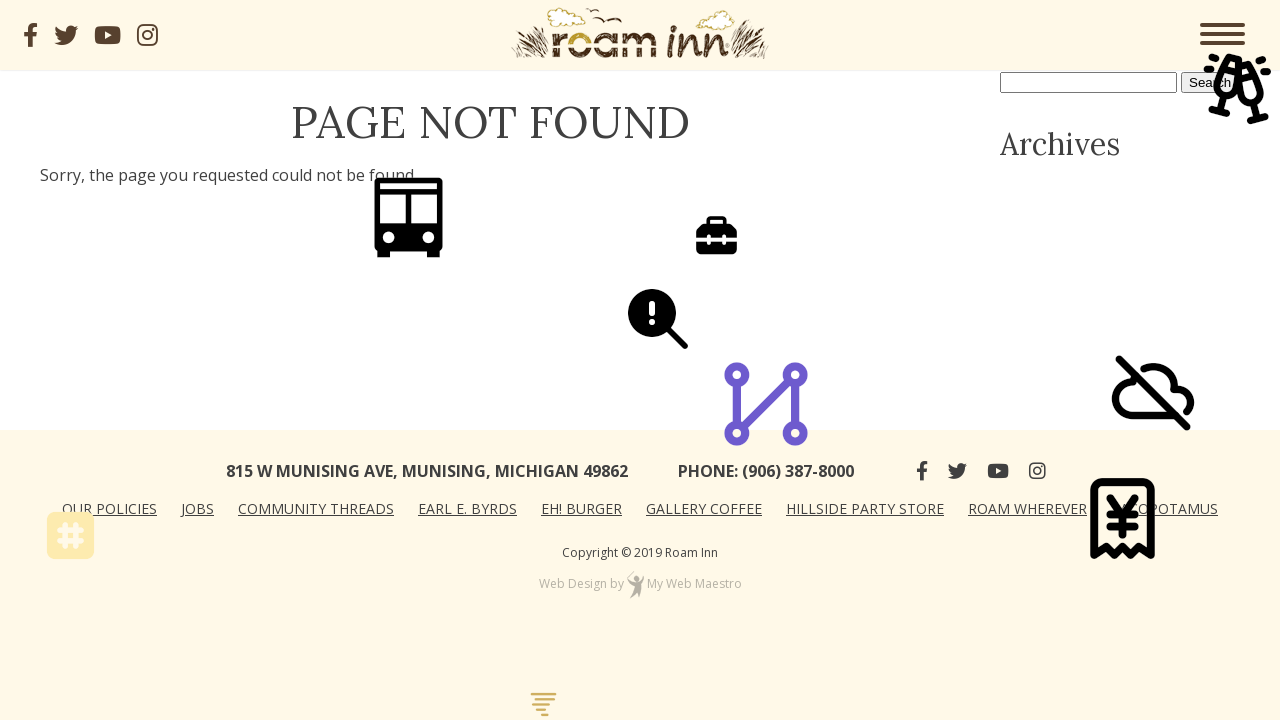 This screenshot has width=1280, height=720. I want to click on connect nodes or data points, so click(766, 404).